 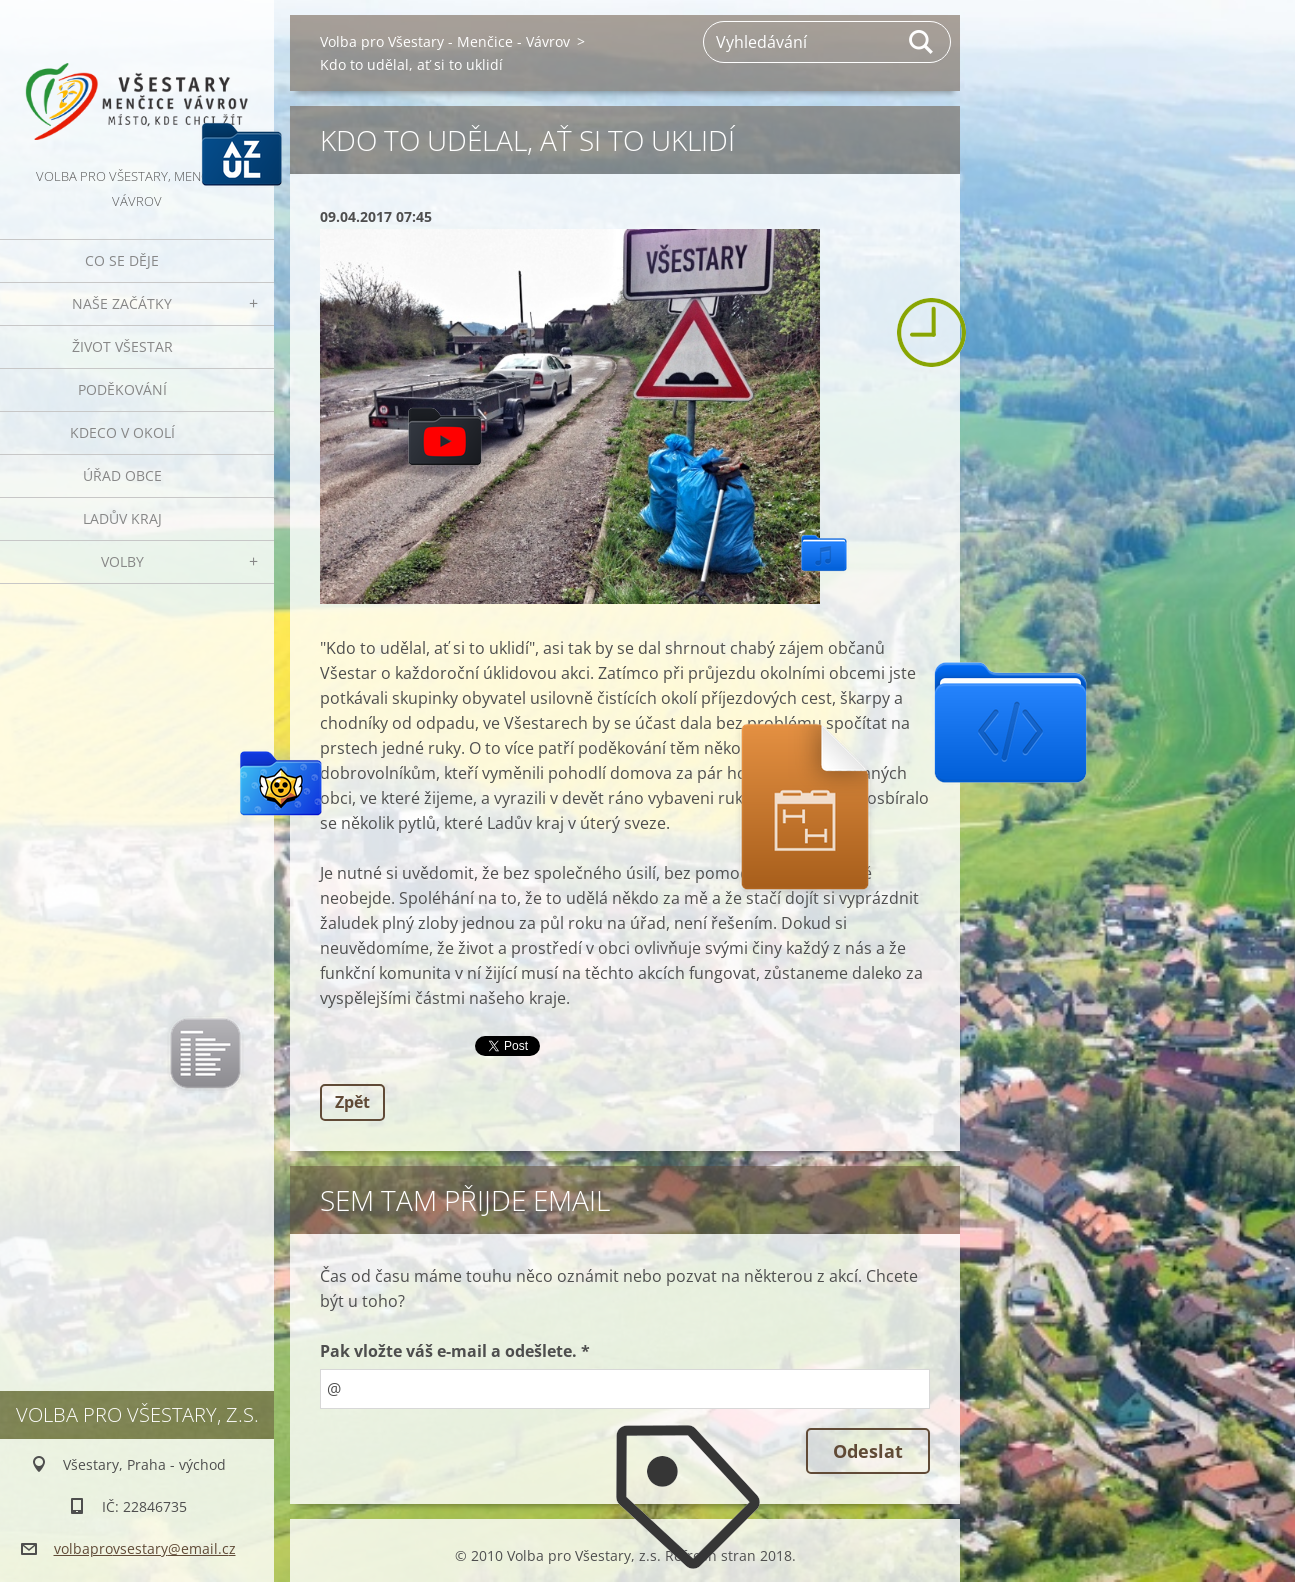 I want to click on open folder containing youtube downloads, so click(x=444, y=438).